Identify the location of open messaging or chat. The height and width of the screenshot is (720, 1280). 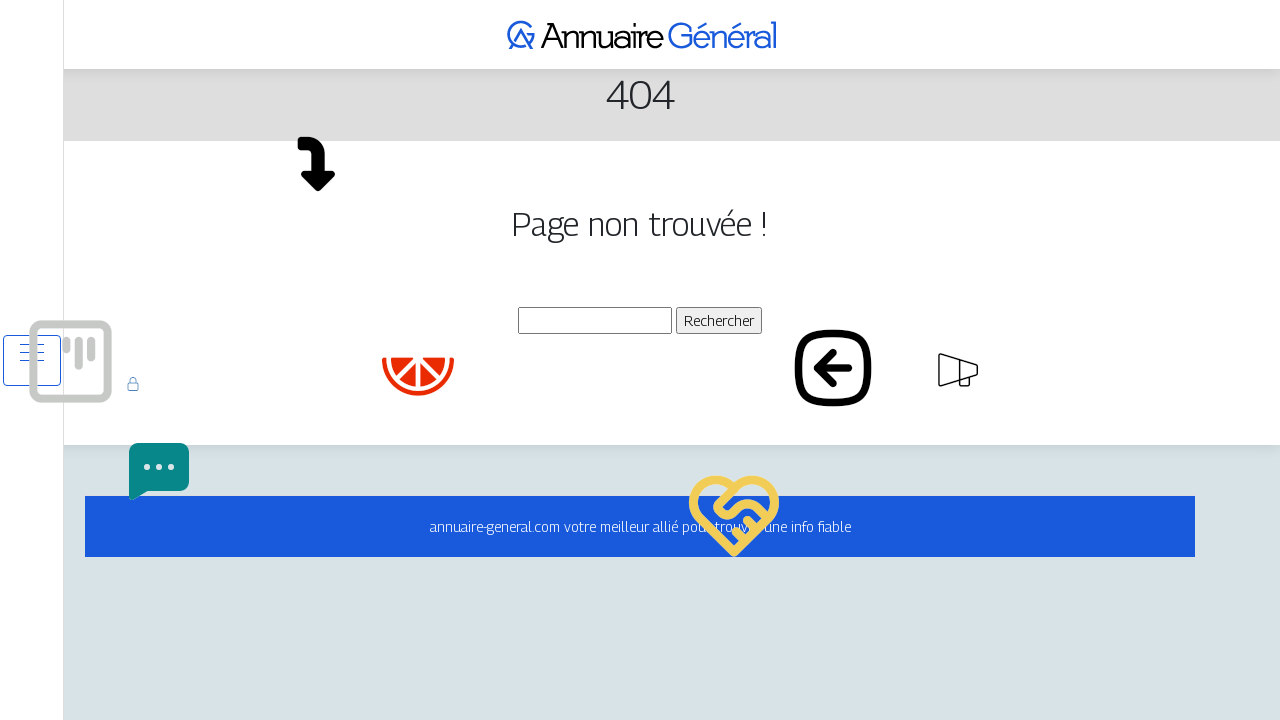
(159, 470).